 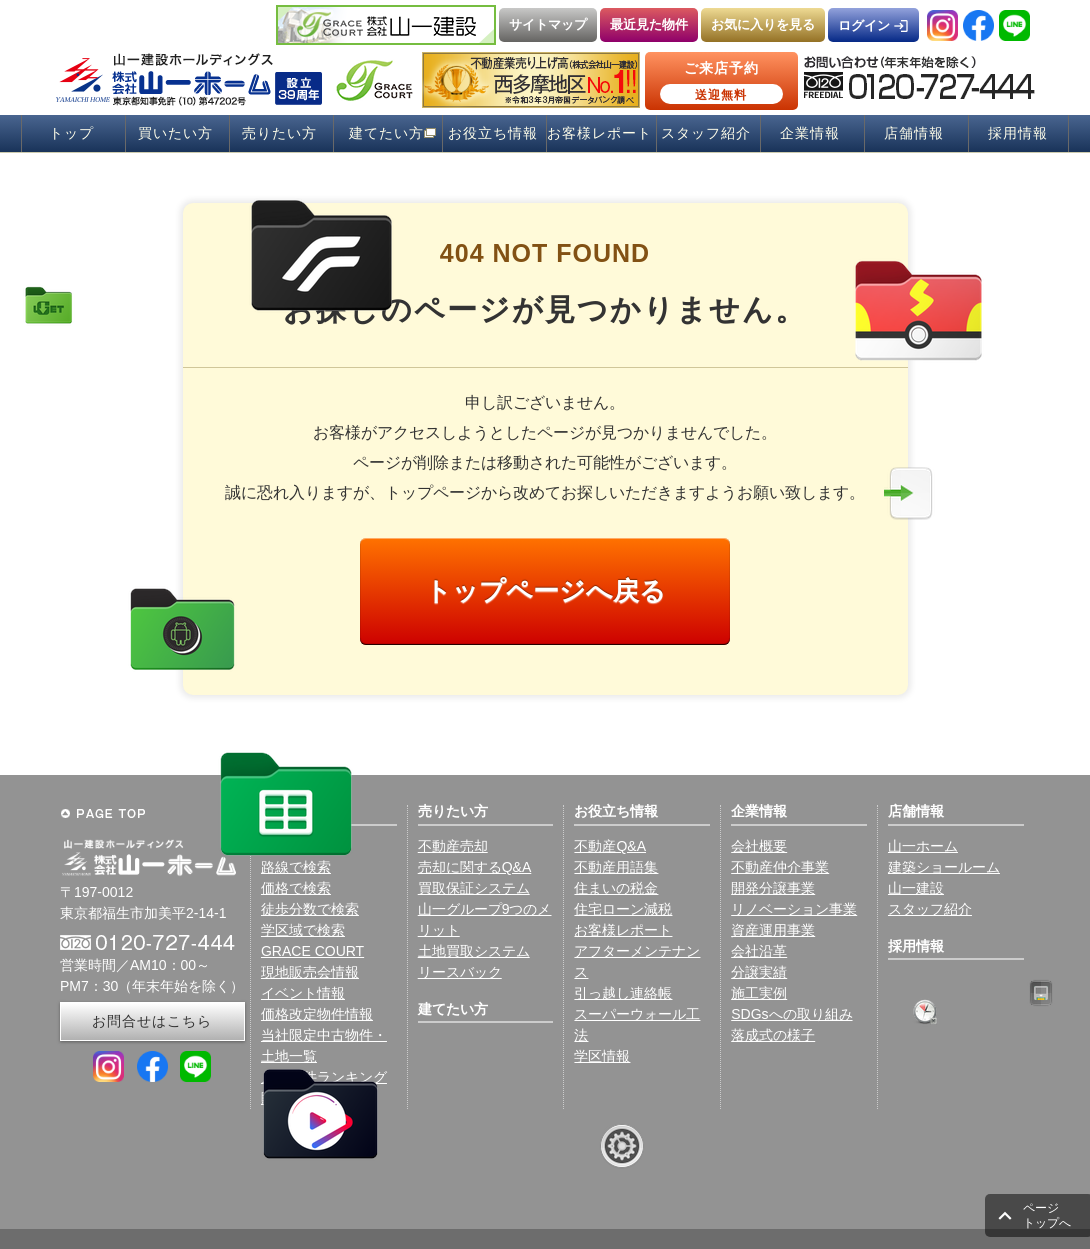 I want to click on open uGet download manager folder, so click(x=48, y=306).